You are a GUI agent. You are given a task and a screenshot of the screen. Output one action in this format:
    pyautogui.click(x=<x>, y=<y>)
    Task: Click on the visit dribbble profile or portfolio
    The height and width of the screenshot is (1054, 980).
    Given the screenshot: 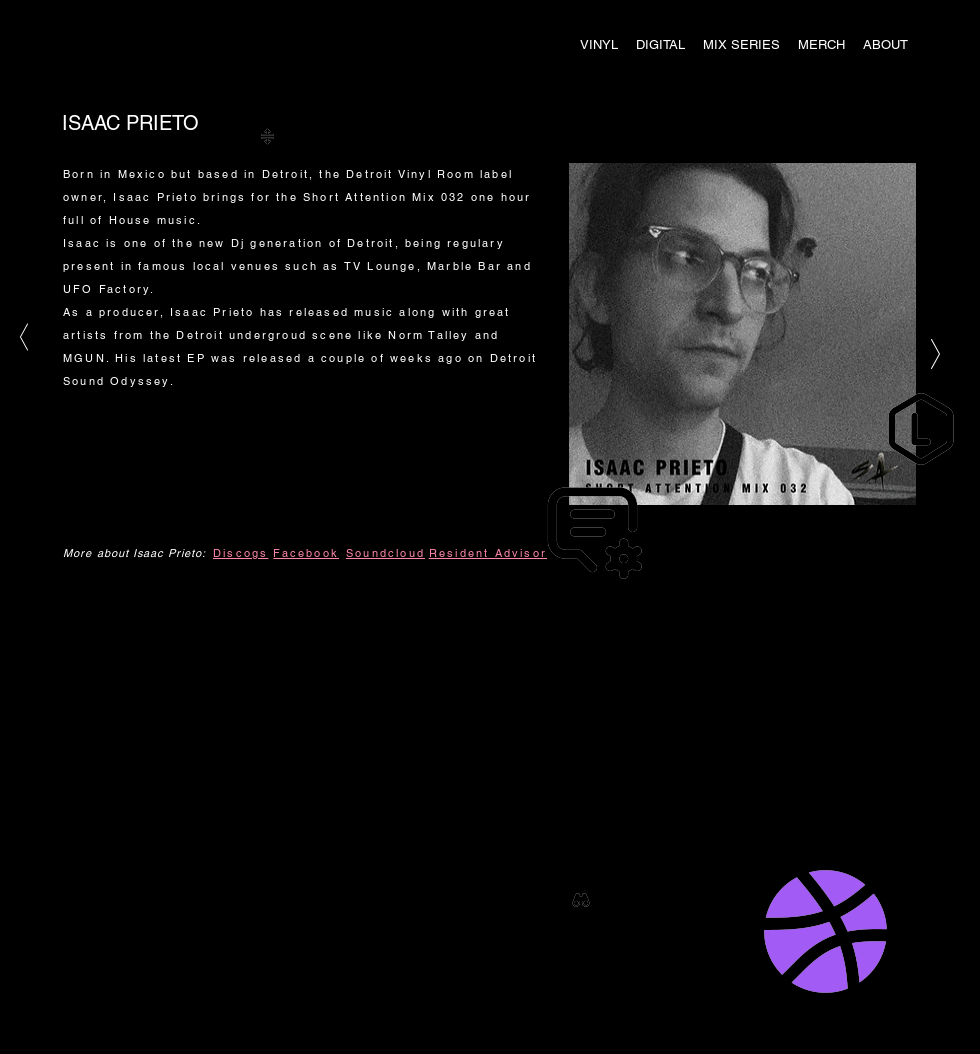 What is the action you would take?
    pyautogui.click(x=825, y=931)
    